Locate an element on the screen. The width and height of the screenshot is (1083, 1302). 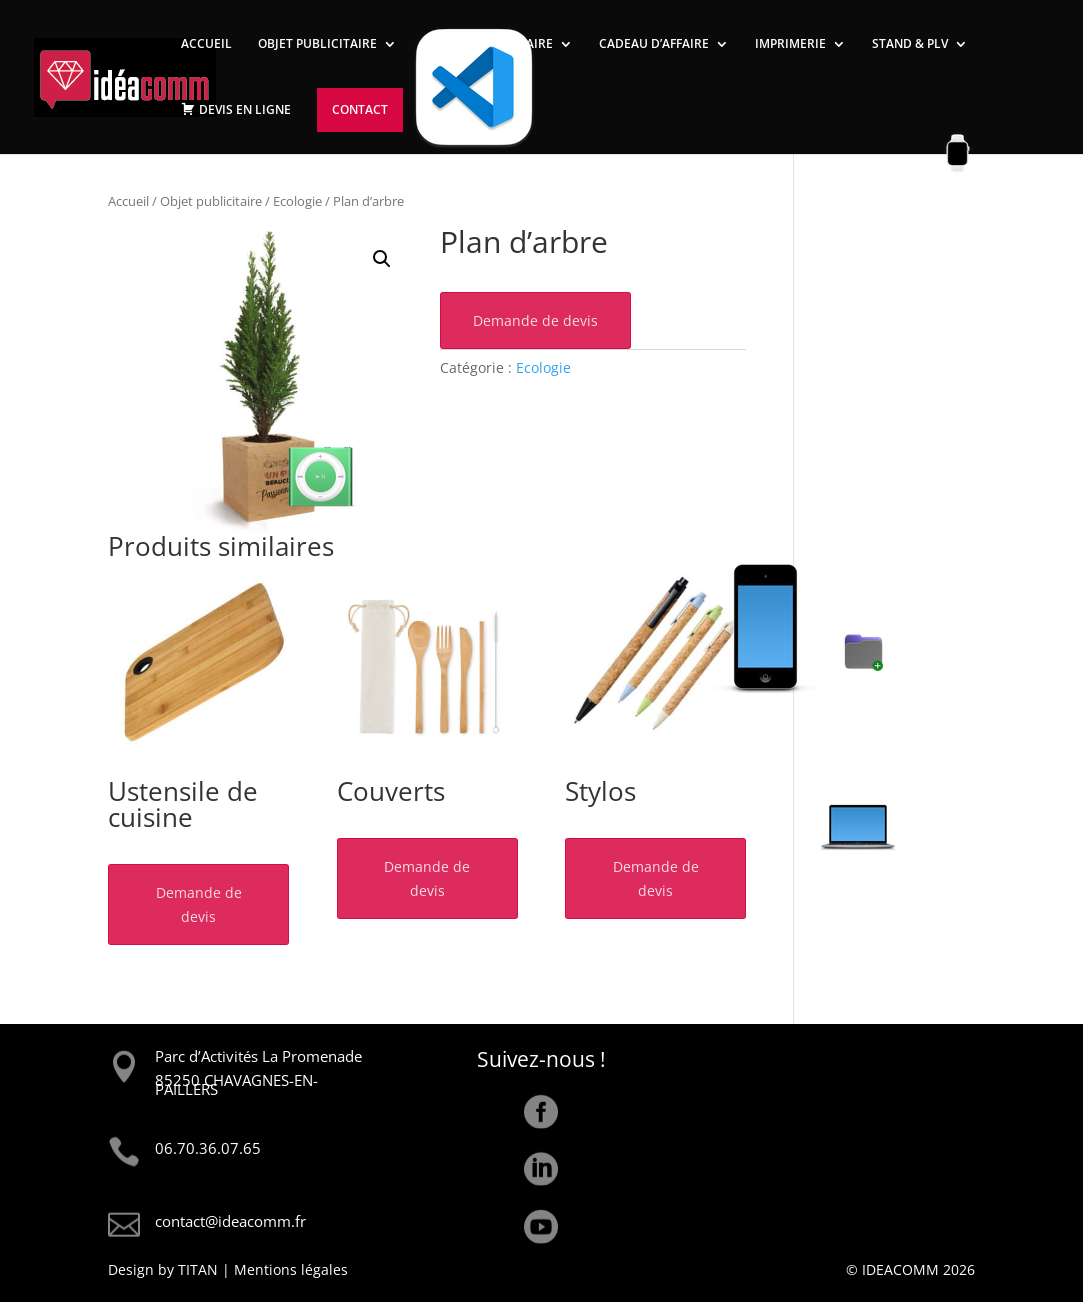
create a new folder is located at coordinates (863, 651).